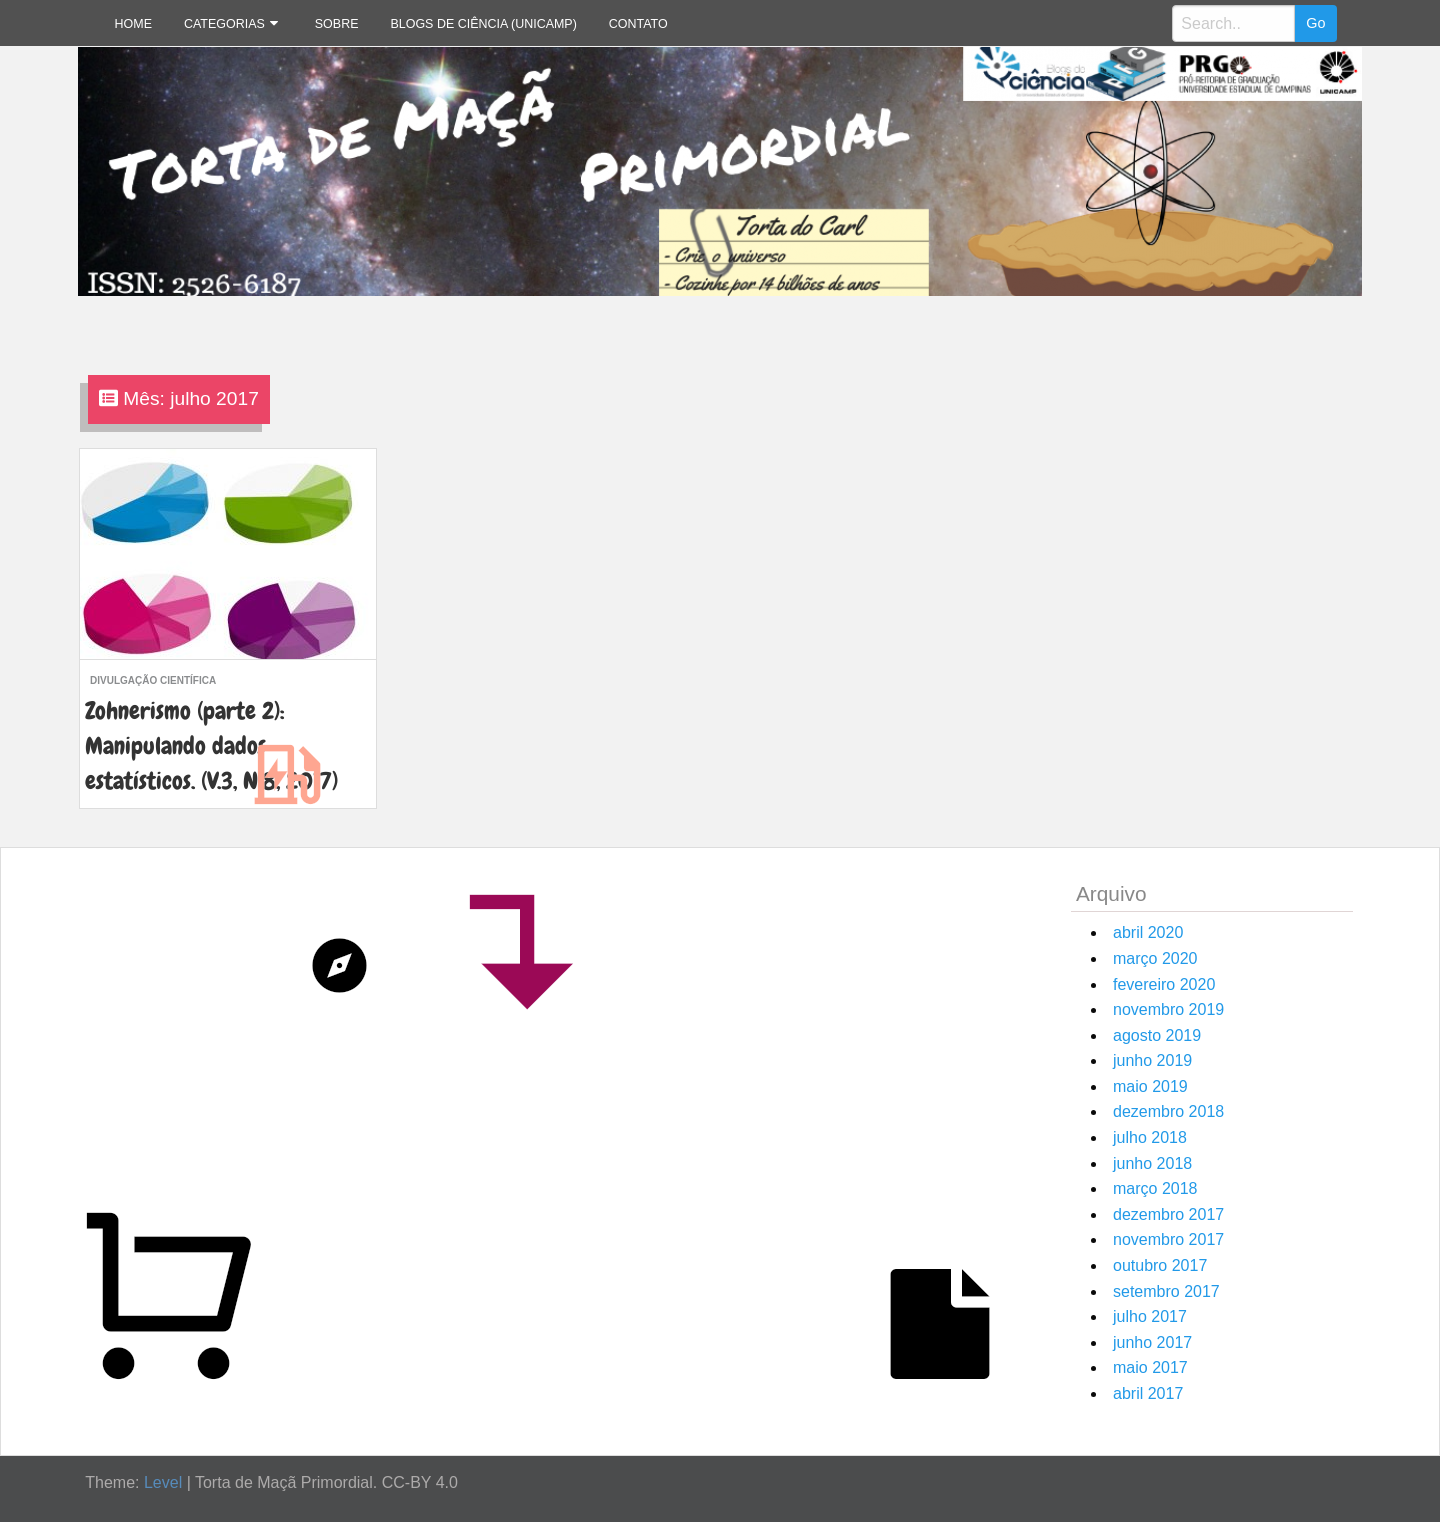 The width and height of the screenshot is (1440, 1522). I want to click on view your shopping cart, so click(166, 1292).